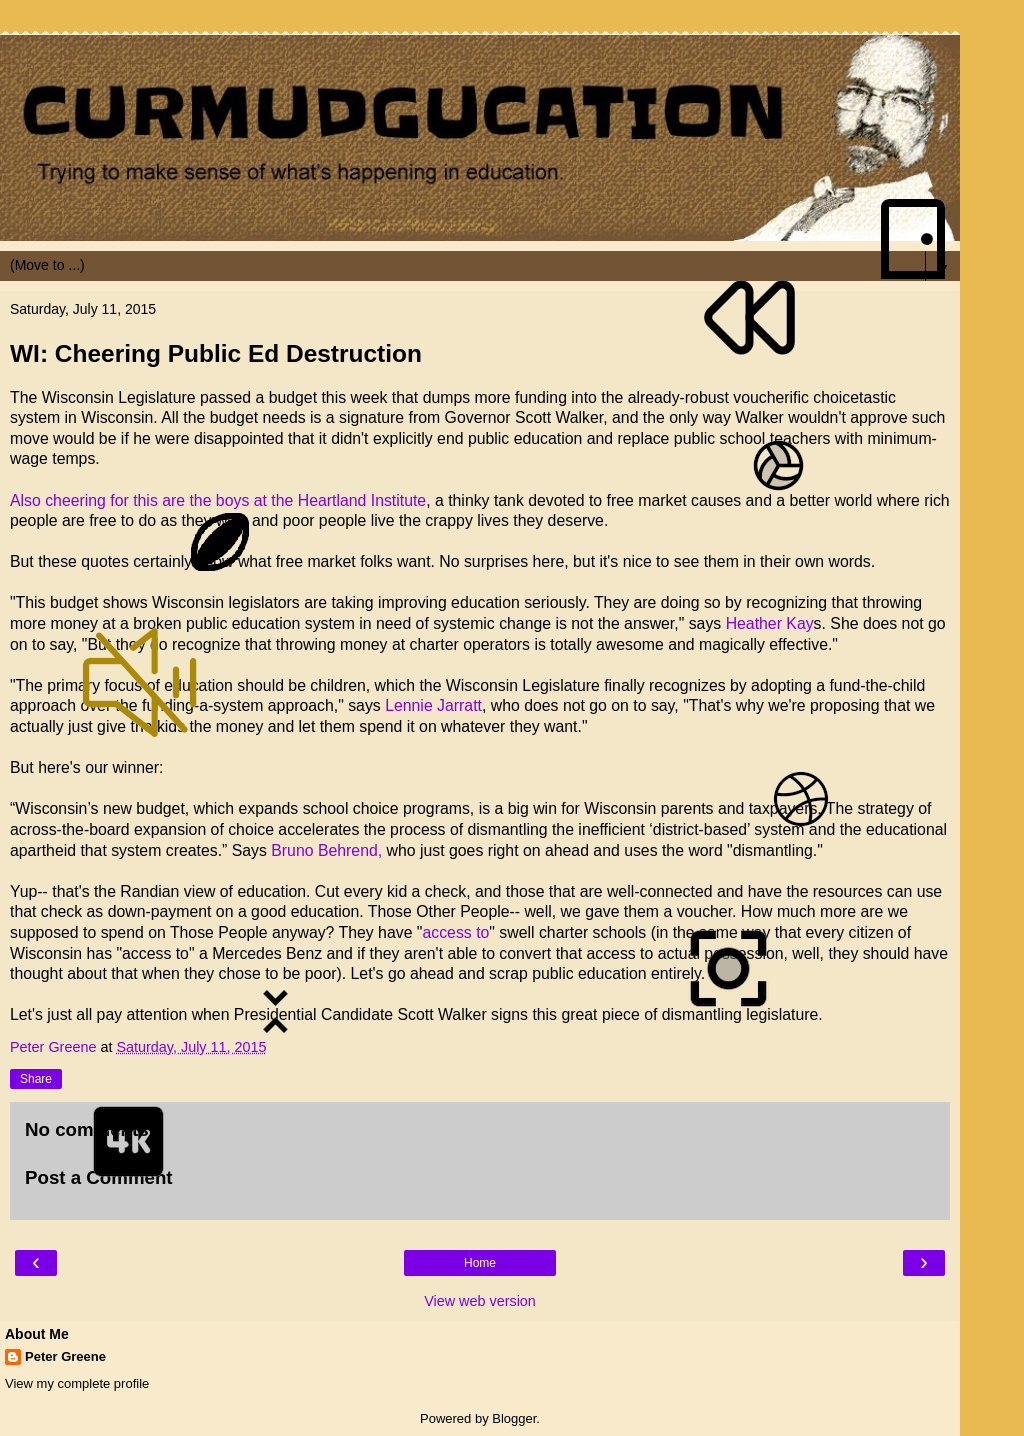 This screenshot has height=1436, width=1024. What do you see at coordinates (220, 542) in the screenshot?
I see `view rugby sports content` at bounding box center [220, 542].